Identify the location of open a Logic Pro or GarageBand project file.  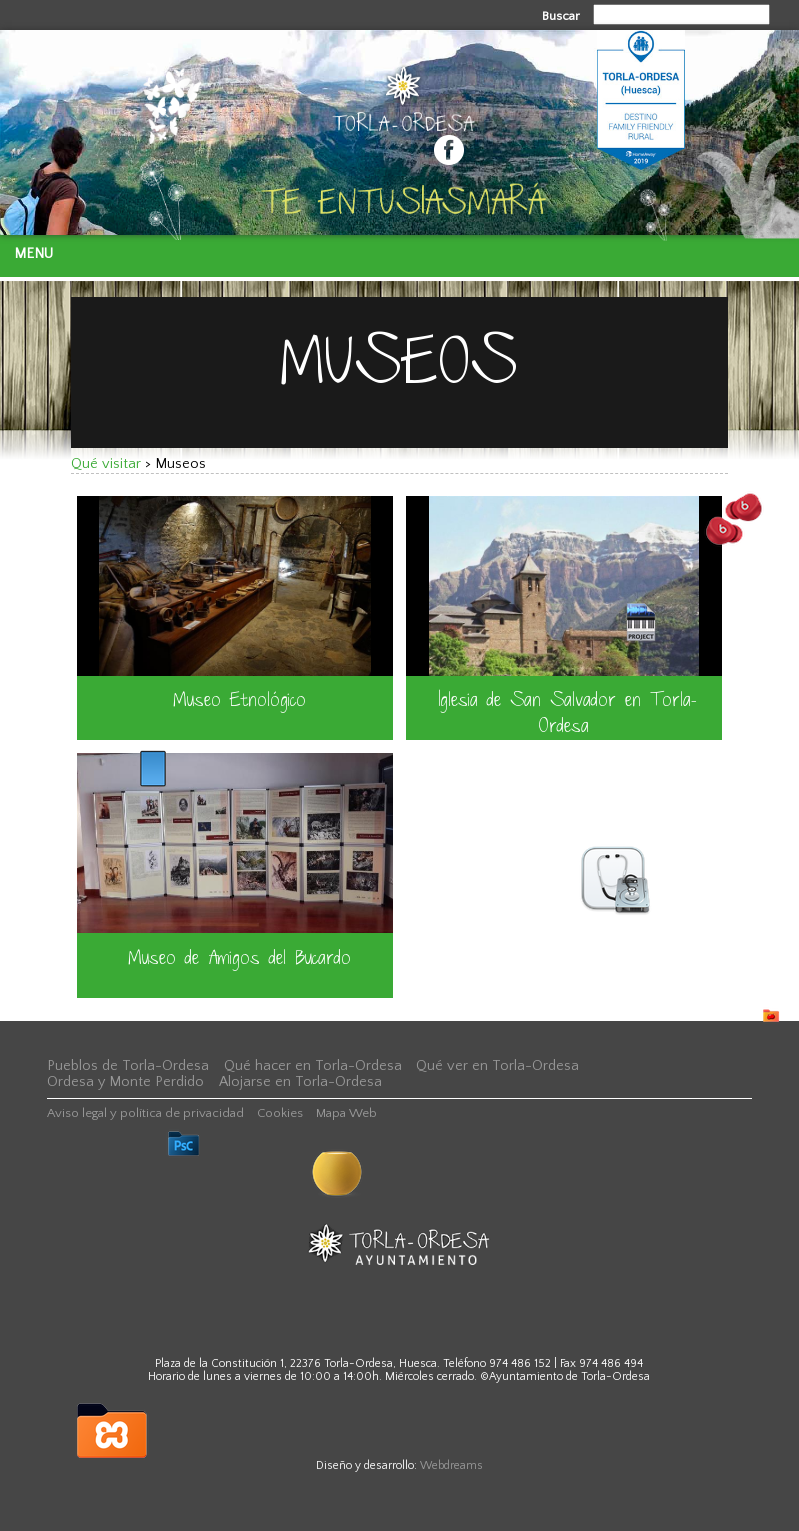
(641, 623).